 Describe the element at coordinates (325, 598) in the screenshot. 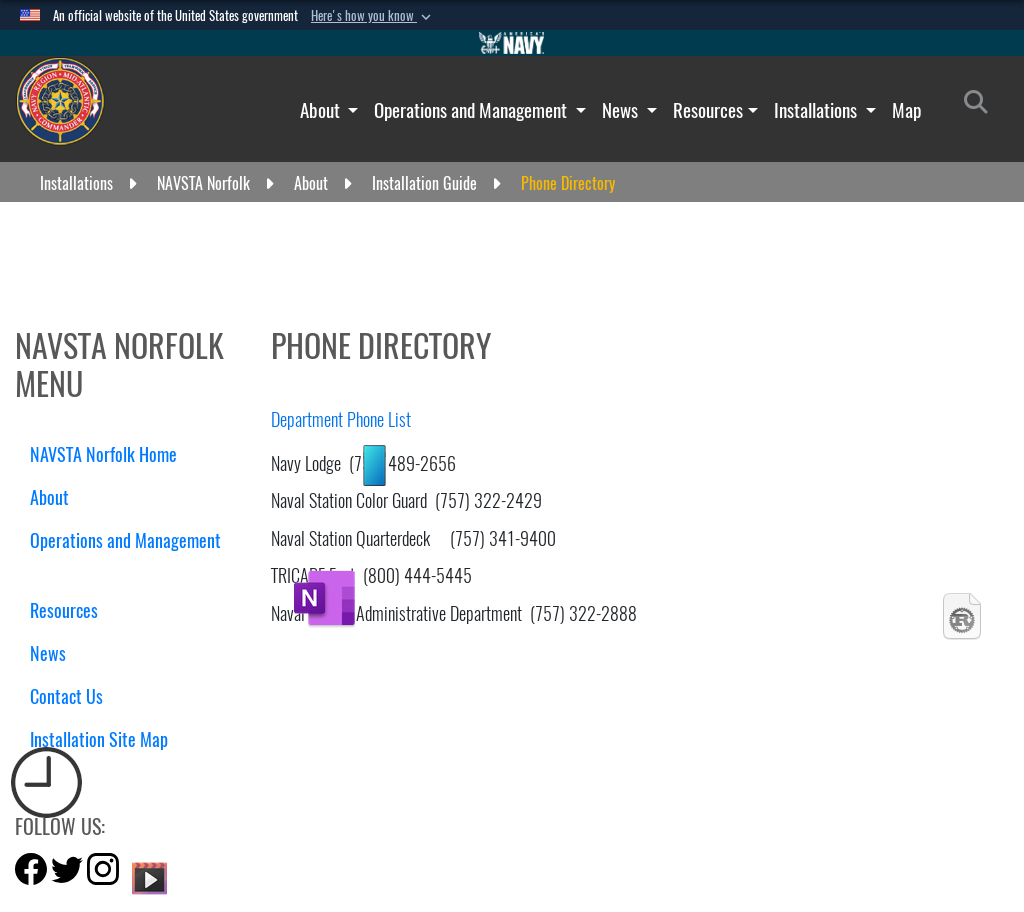

I see `open Microsoft OneNote` at that location.